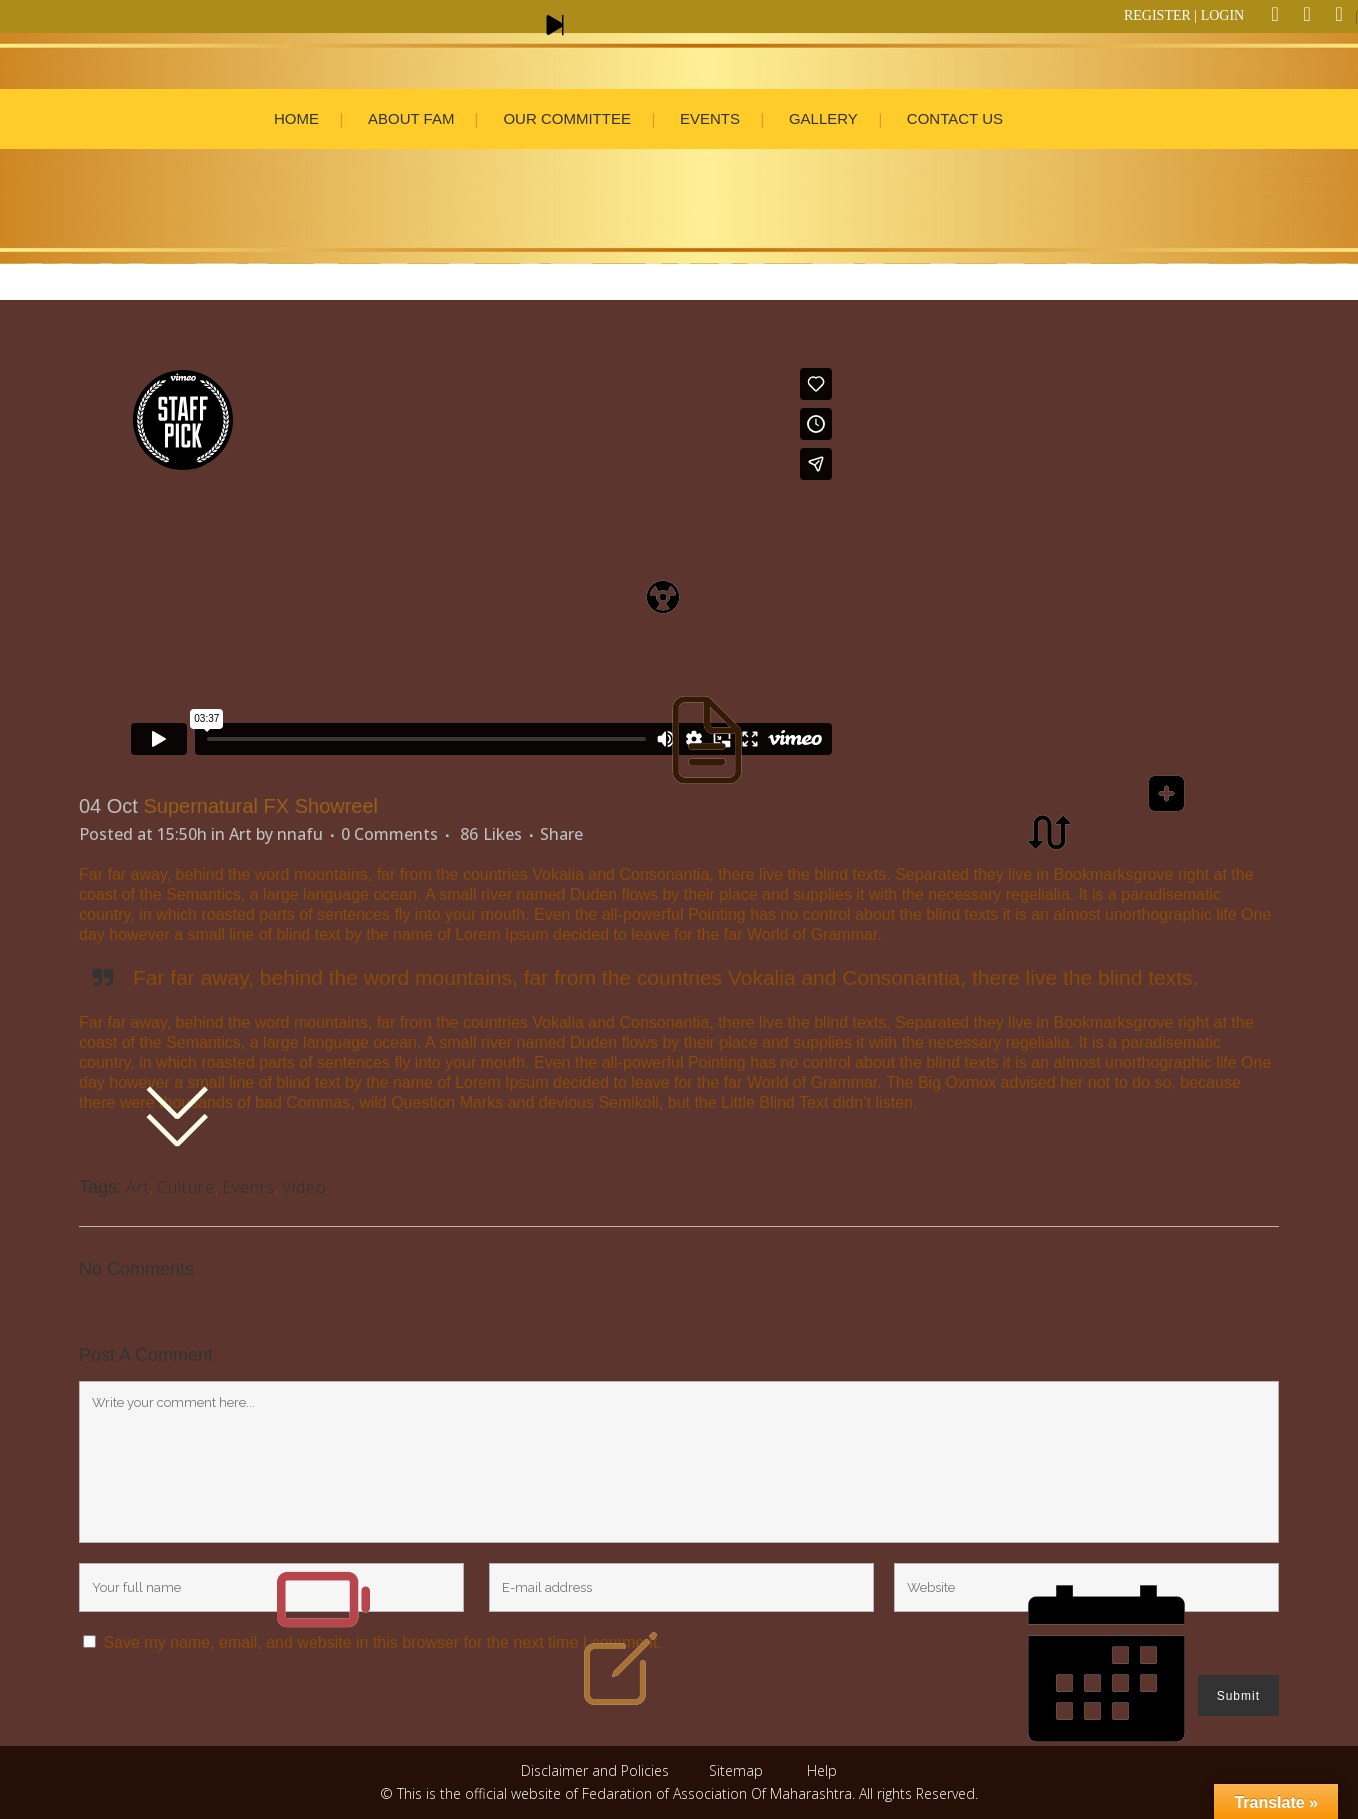 This screenshot has width=1358, height=1819. I want to click on indicates battery is completely drained, so click(323, 1599).